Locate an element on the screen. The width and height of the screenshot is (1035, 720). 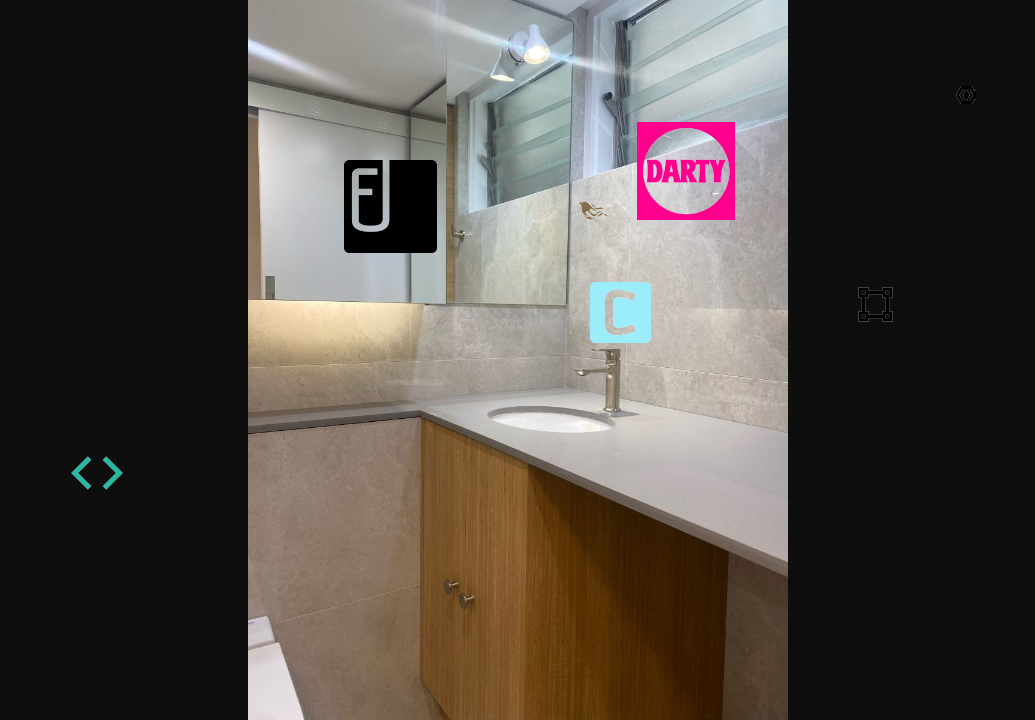
open the Fyle expense management app is located at coordinates (390, 206).